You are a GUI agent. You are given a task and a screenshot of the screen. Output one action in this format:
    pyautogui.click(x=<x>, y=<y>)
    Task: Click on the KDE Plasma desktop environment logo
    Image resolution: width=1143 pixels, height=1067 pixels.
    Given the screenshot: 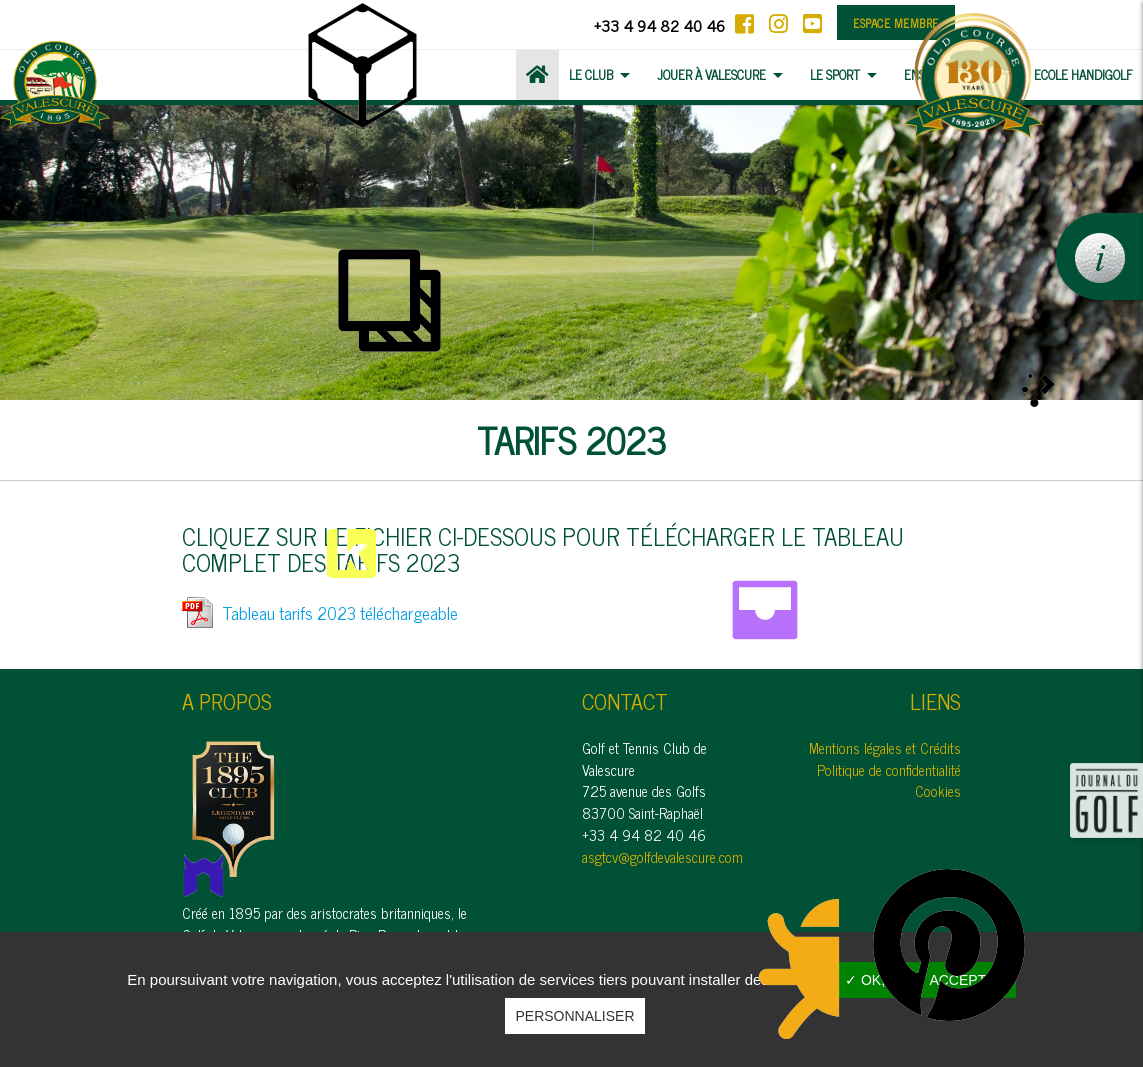 What is the action you would take?
    pyautogui.click(x=1038, y=390)
    